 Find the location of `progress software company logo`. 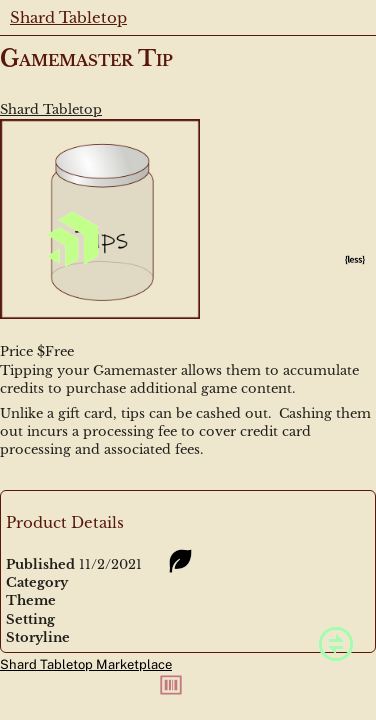

progress software company logo is located at coordinates (72, 239).